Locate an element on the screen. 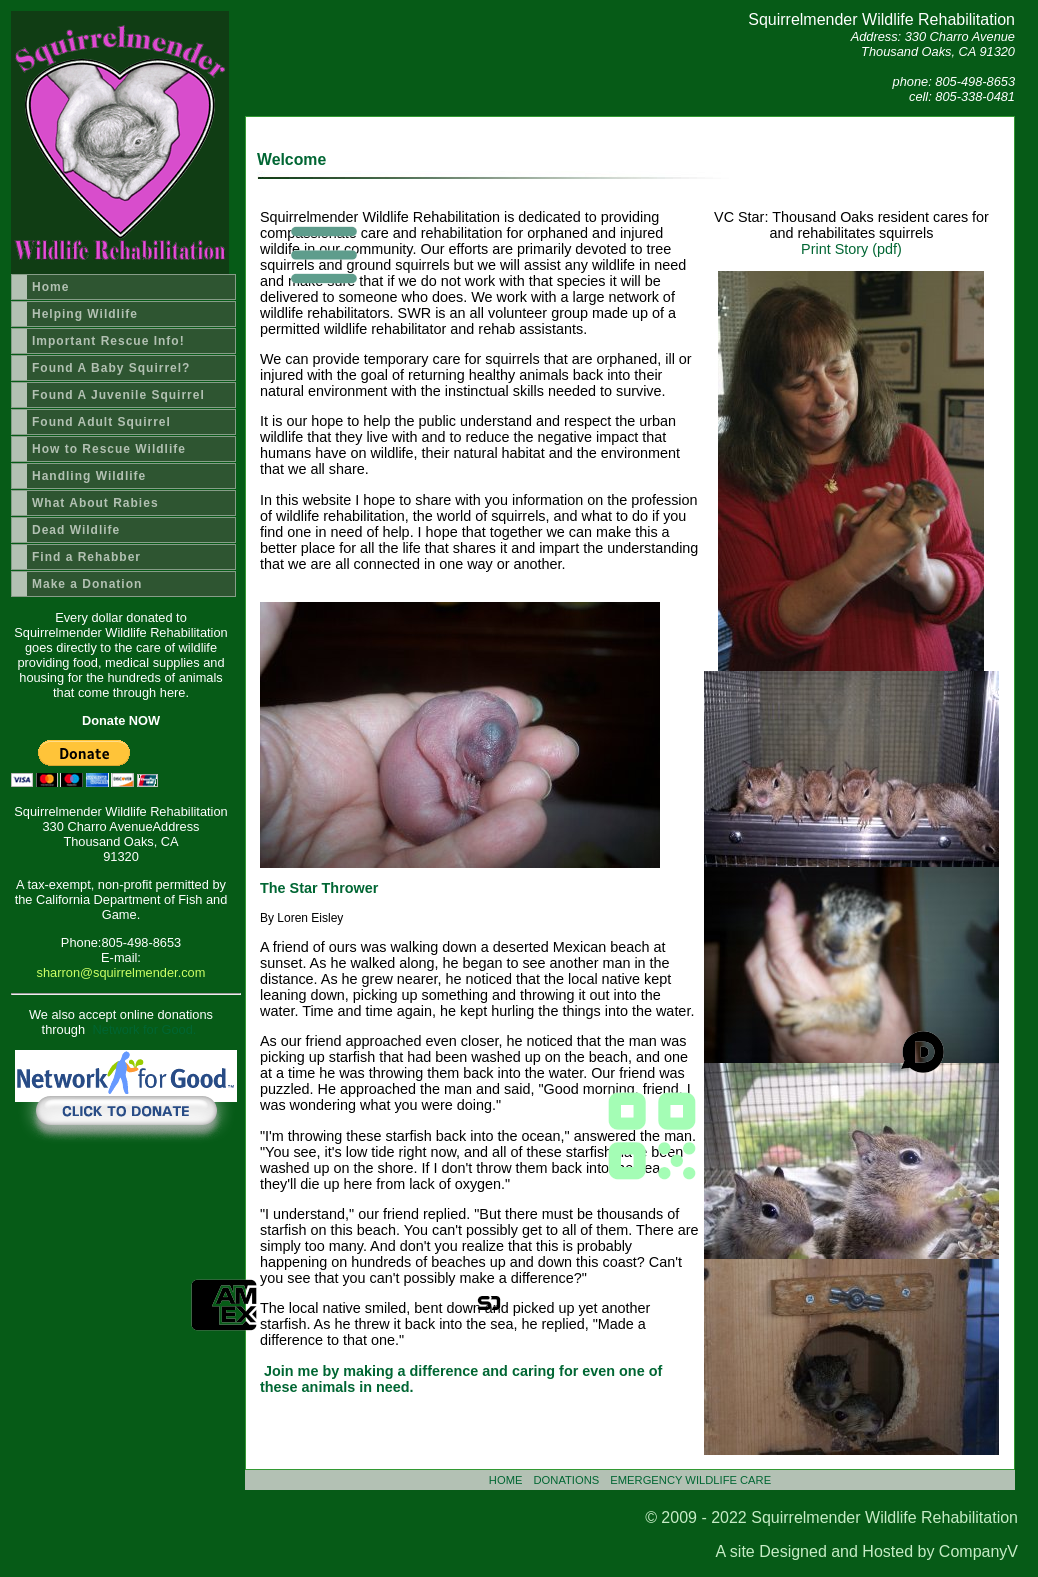 The width and height of the screenshot is (1038, 1577). scan or generate a QR code is located at coordinates (652, 1136).